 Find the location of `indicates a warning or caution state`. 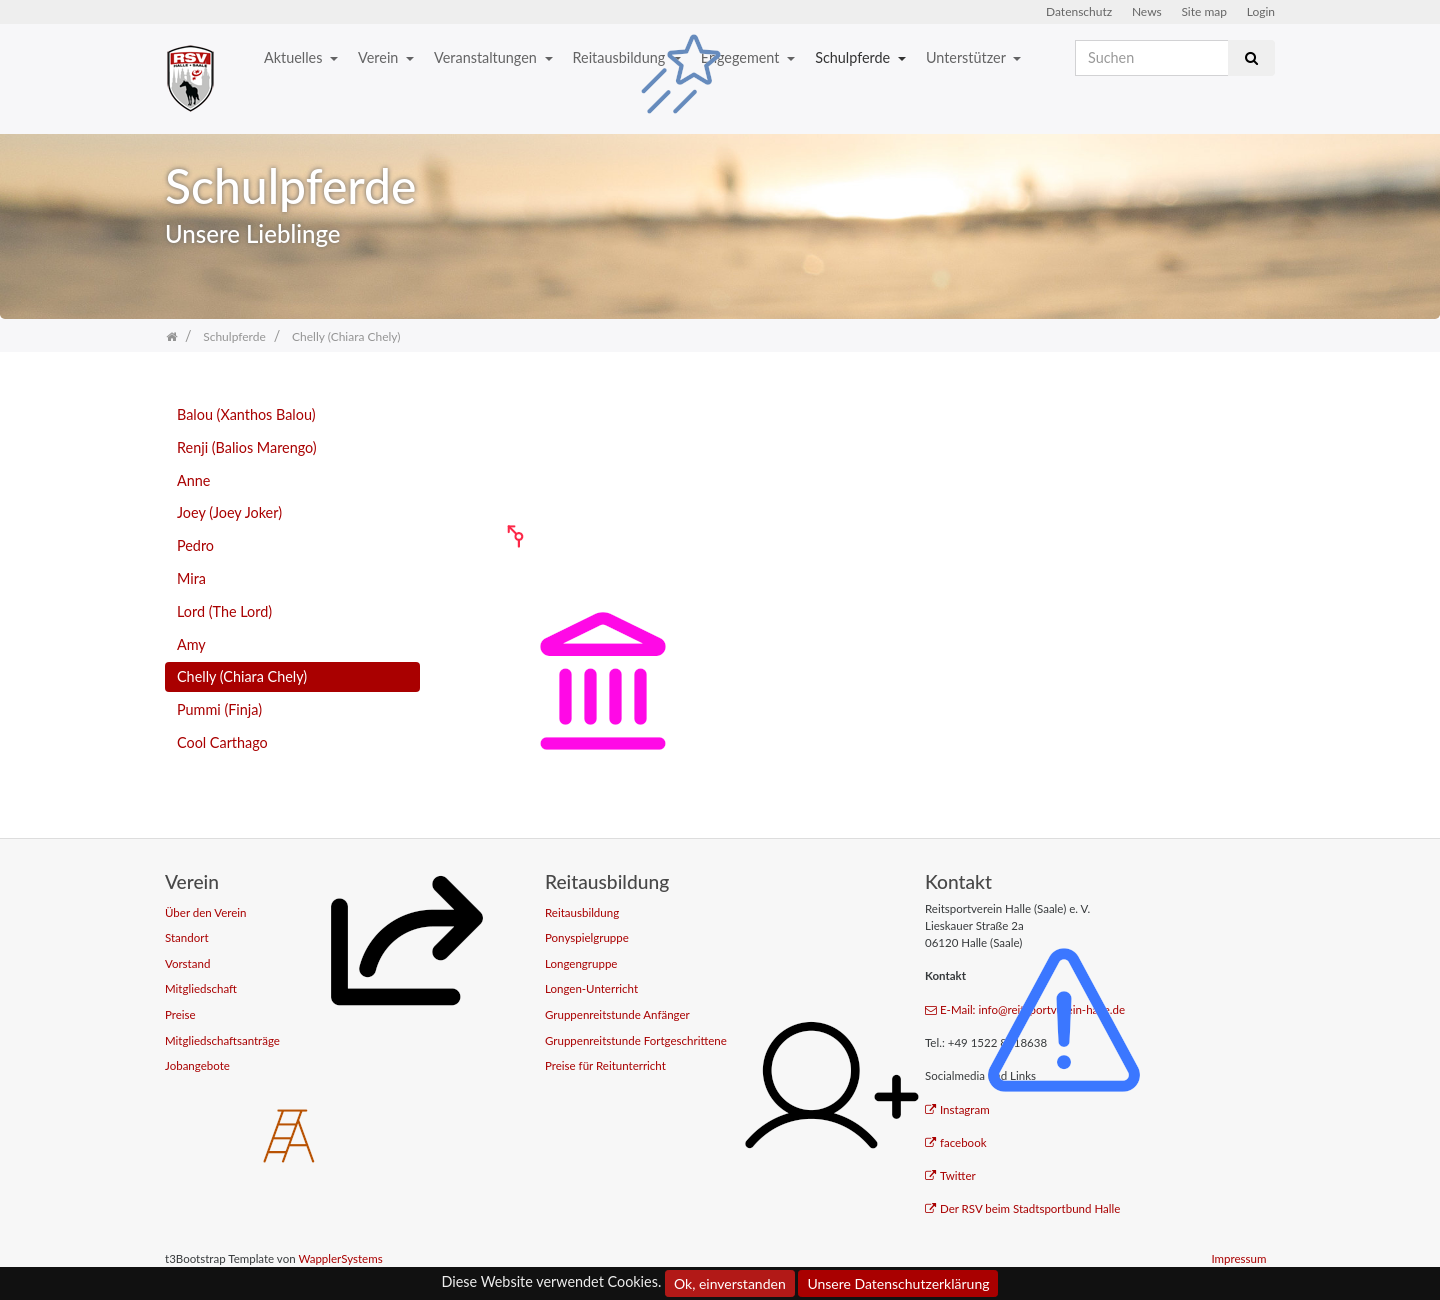

indicates a warning or caution state is located at coordinates (1064, 1020).